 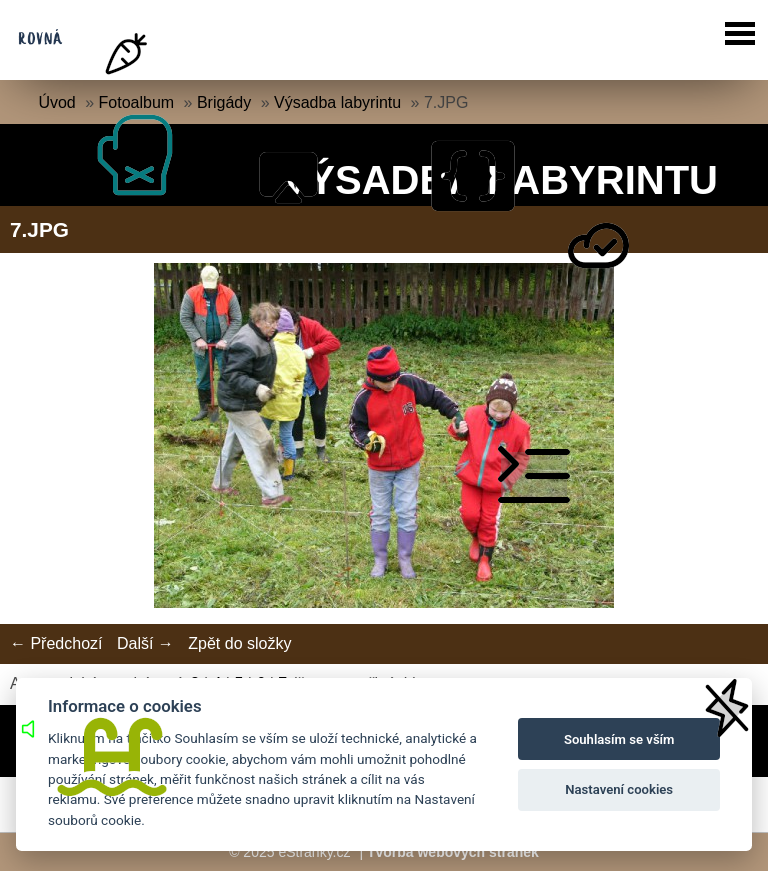 What do you see at coordinates (136, 156) in the screenshot?
I see `access boxing or combat sports content` at bounding box center [136, 156].